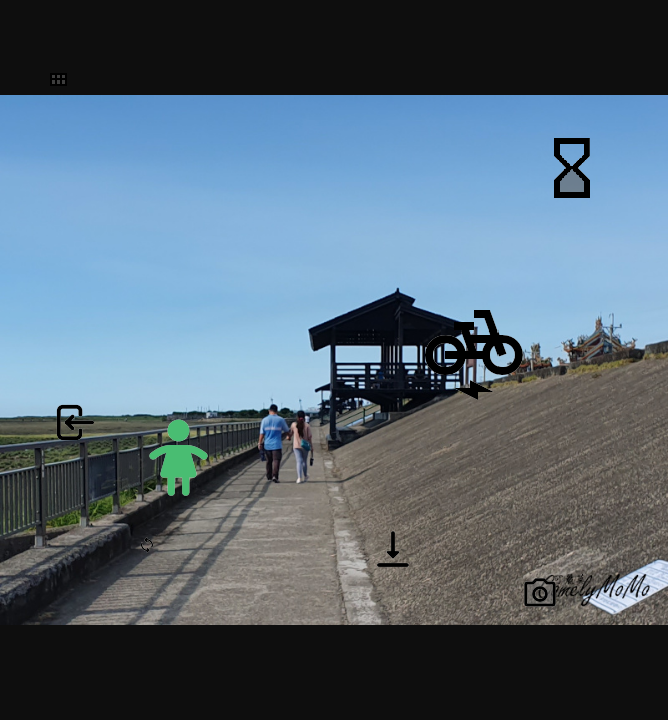 This screenshot has height=720, width=668. Describe the element at coordinates (58, 80) in the screenshot. I see `switch to grid view layout` at that location.